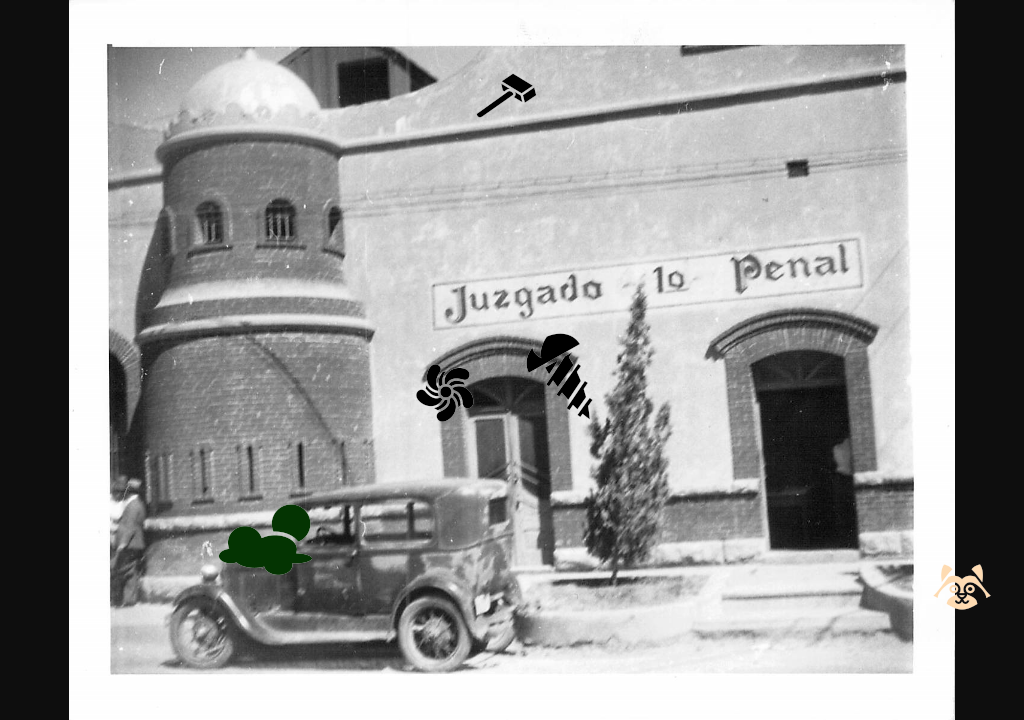 Image resolution: width=1024 pixels, height=720 pixels. Describe the element at coordinates (265, 541) in the screenshot. I see `view current weather conditions` at that location.